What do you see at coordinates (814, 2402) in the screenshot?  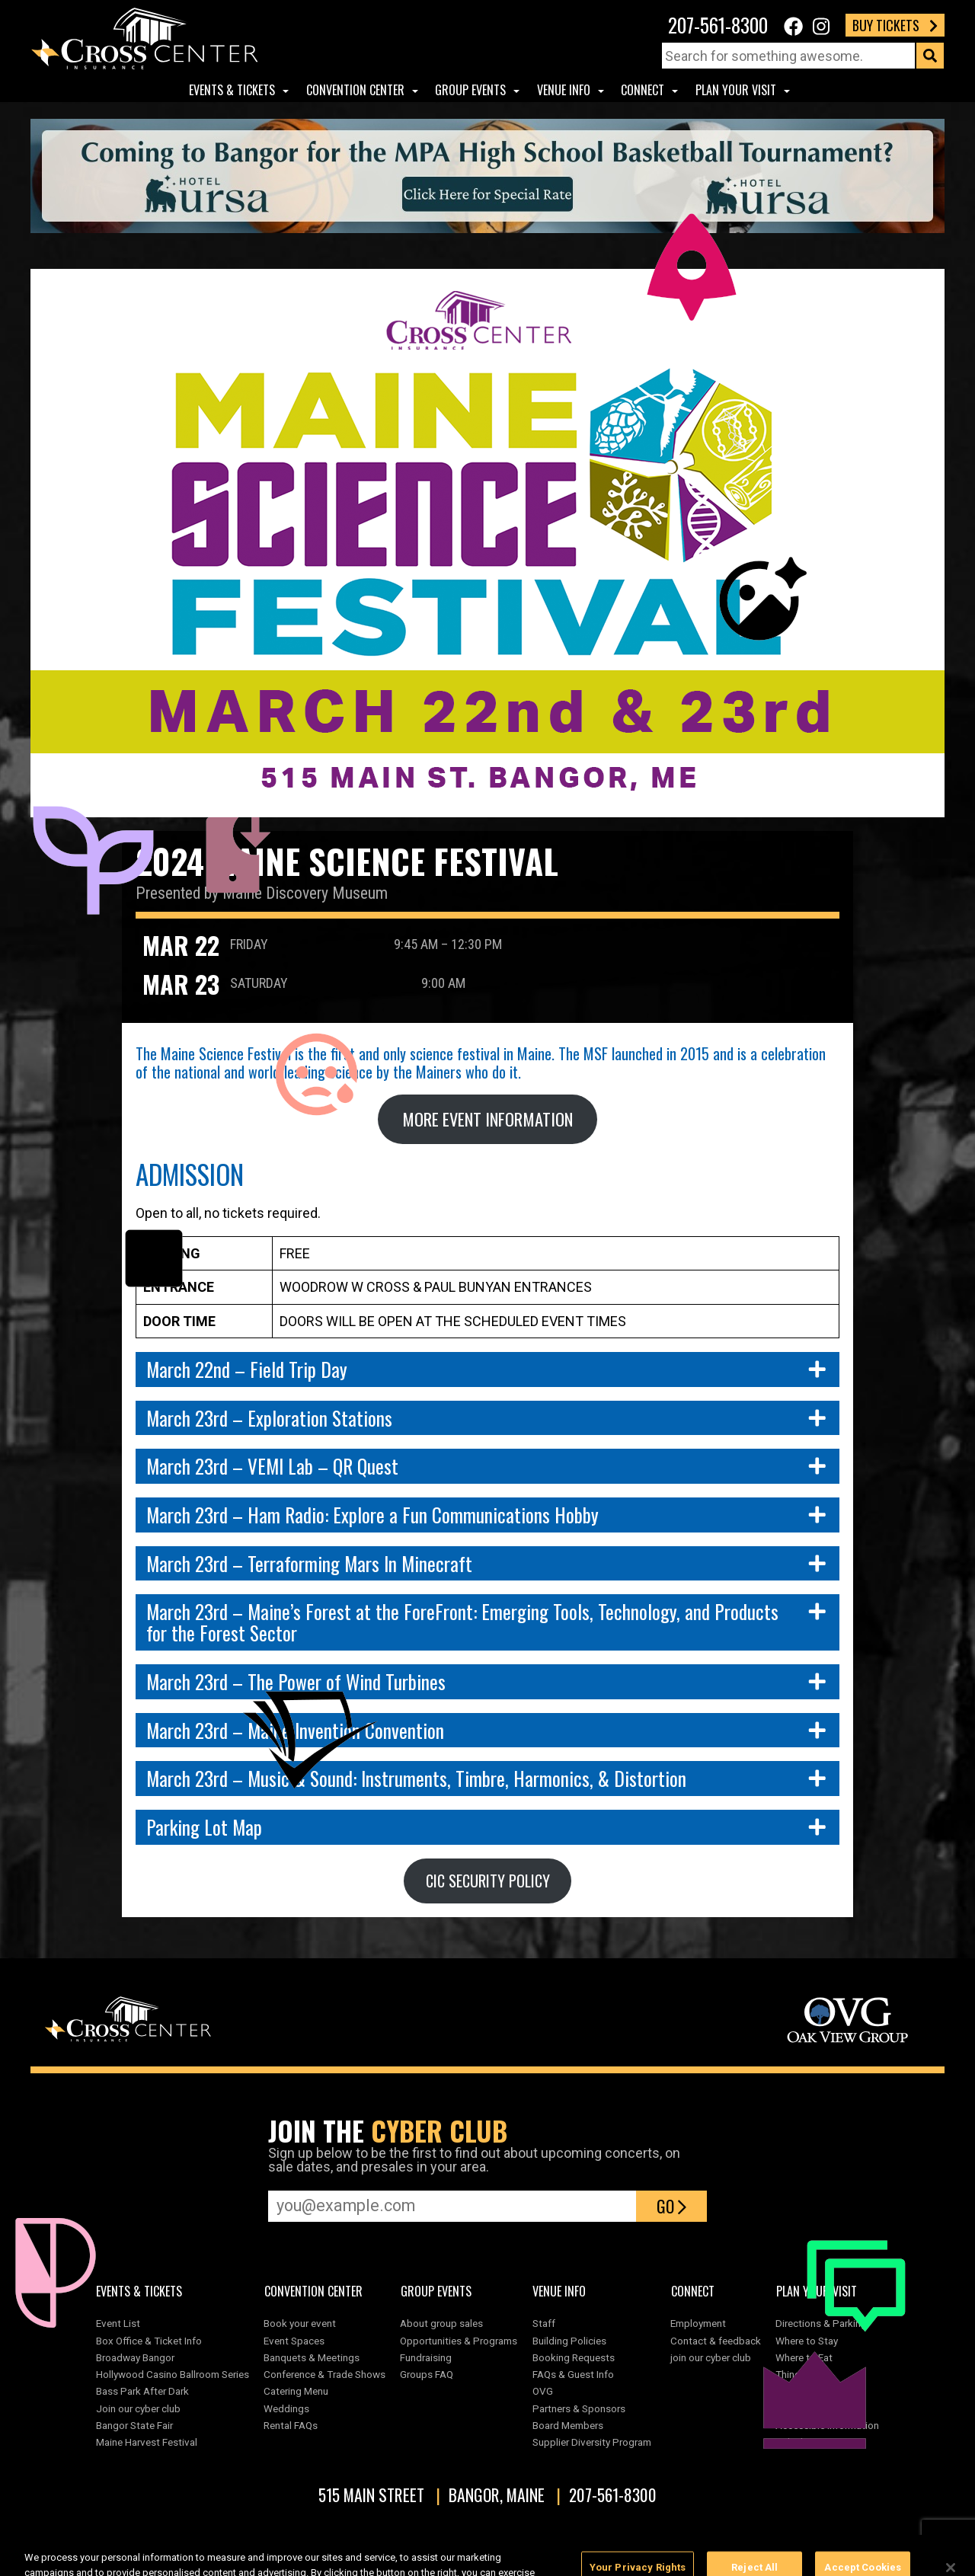 I see `indicates VIP or premium membership status` at bounding box center [814, 2402].